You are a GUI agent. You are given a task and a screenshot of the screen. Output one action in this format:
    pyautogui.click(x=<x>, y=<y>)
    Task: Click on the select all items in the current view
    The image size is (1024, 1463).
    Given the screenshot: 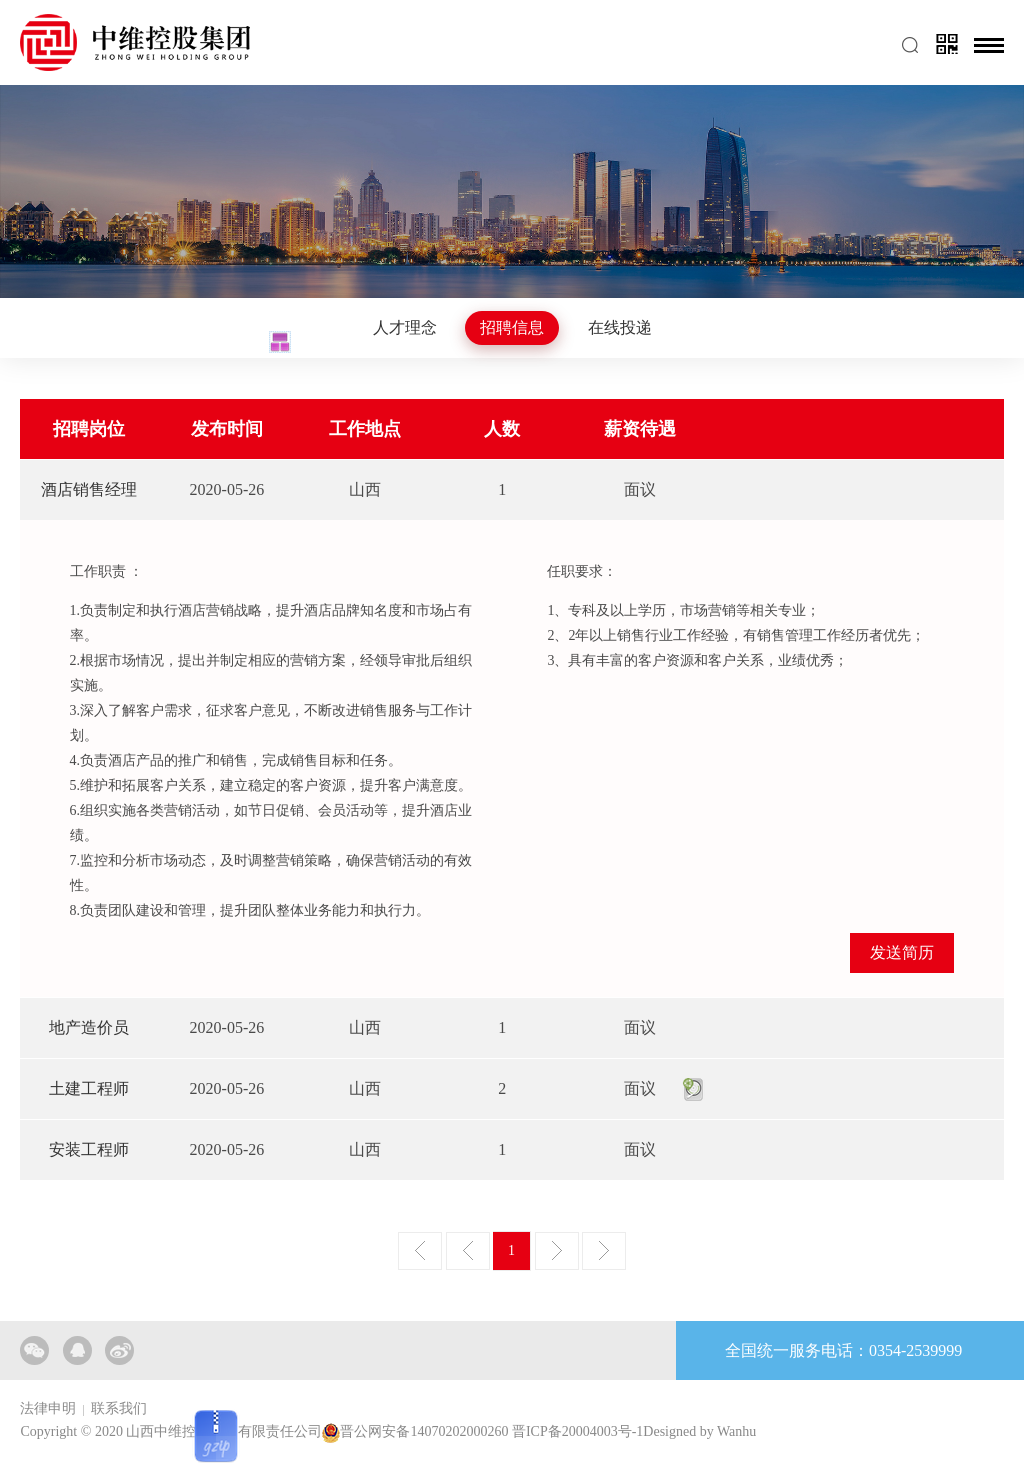 What is the action you would take?
    pyautogui.click(x=280, y=342)
    